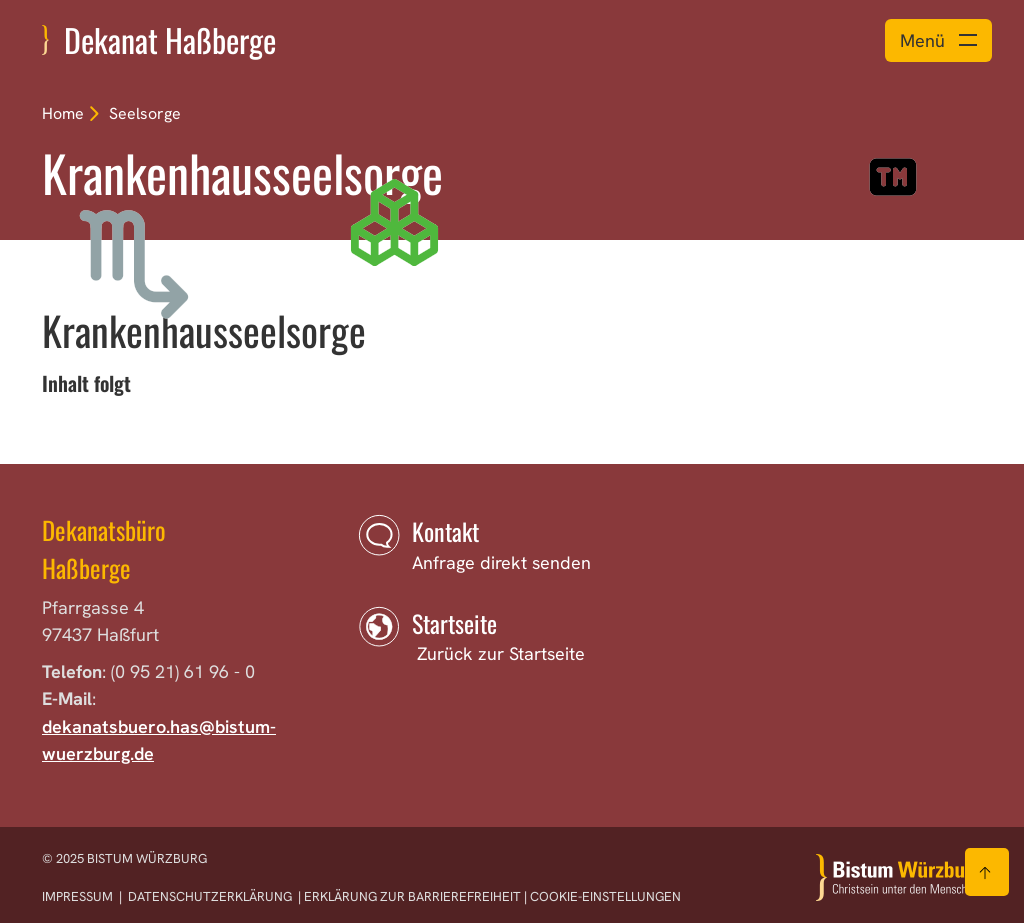  What do you see at coordinates (893, 177) in the screenshot?
I see `indicates trademarked content or branding` at bounding box center [893, 177].